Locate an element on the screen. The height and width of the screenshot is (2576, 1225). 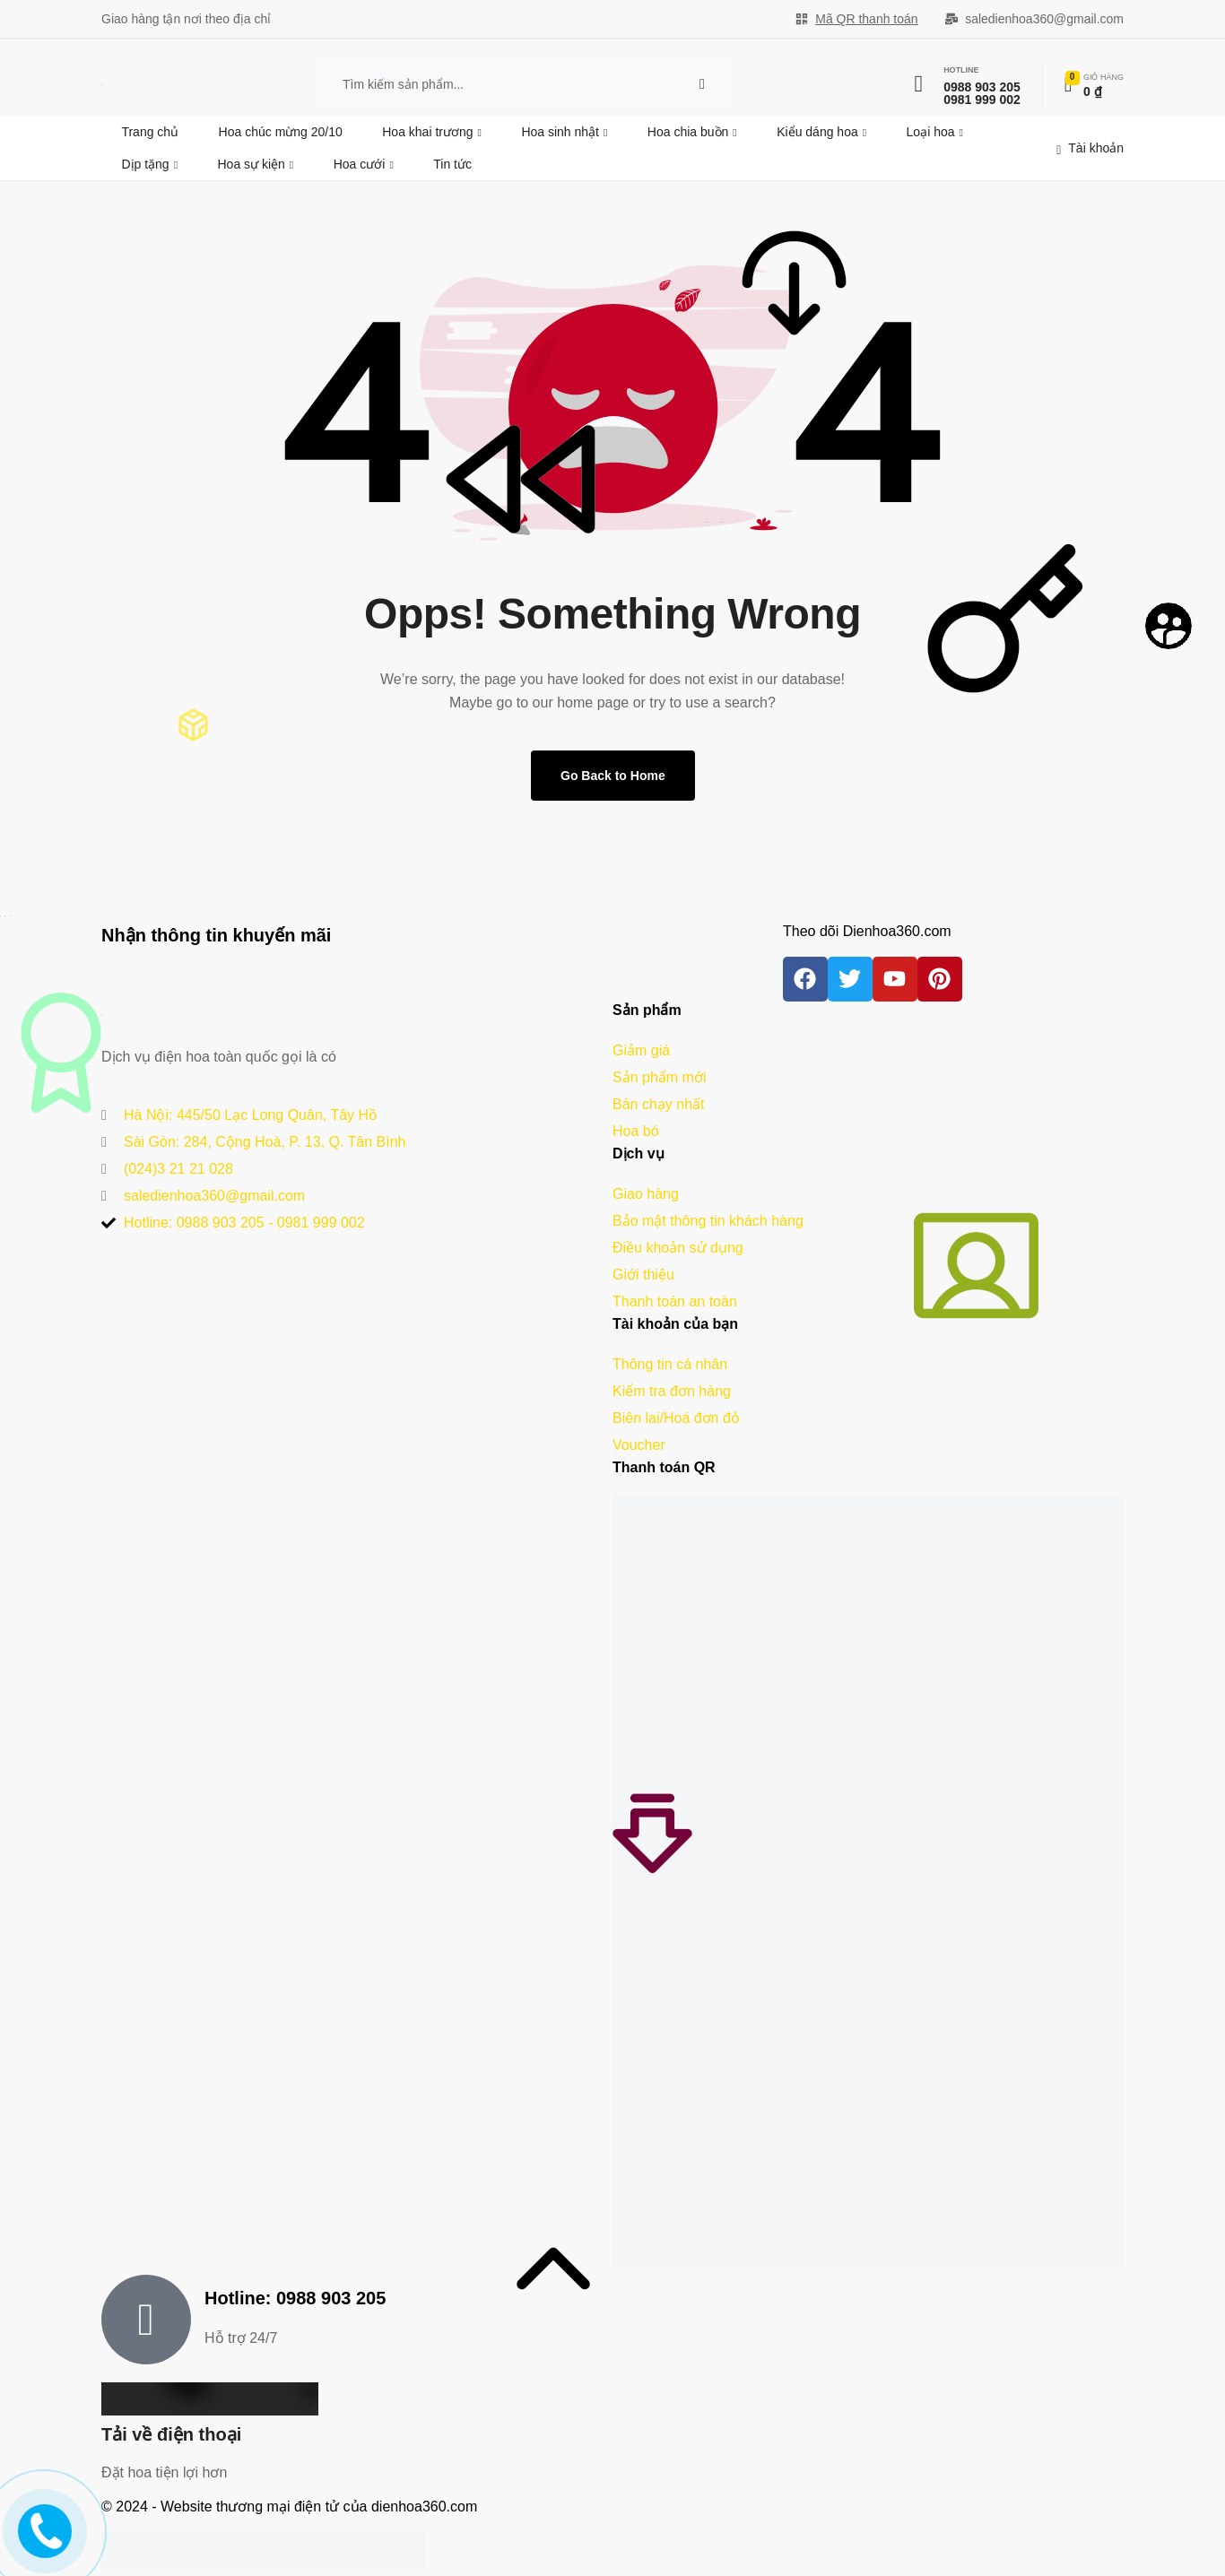
collapse an expanded section is located at coordinates (553, 2268).